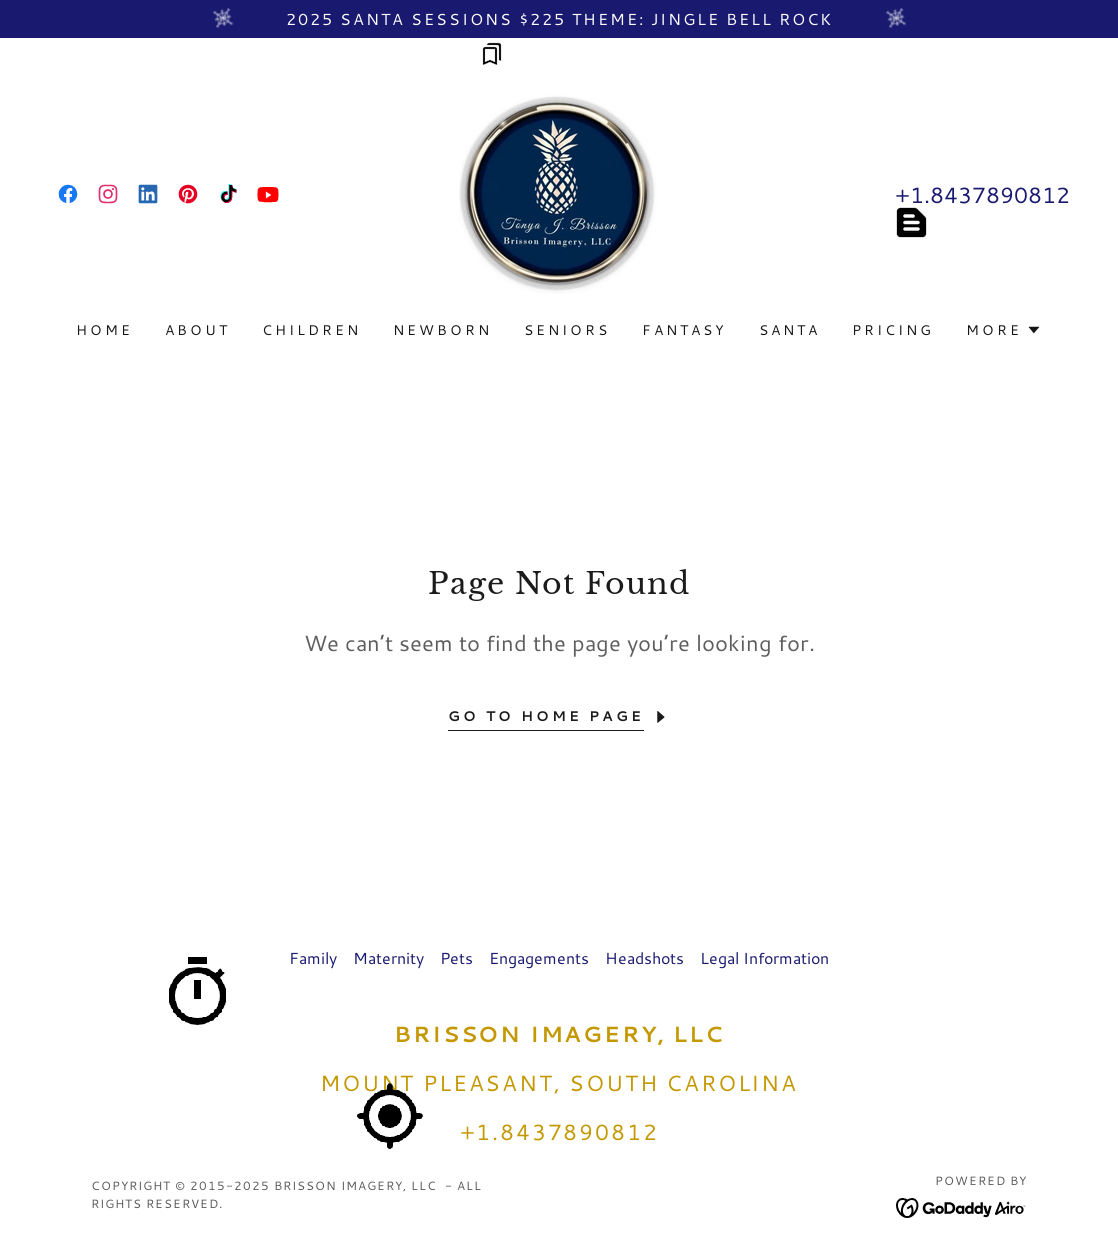  Describe the element at coordinates (911, 222) in the screenshot. I see `view text snippet or document preview` at that location.